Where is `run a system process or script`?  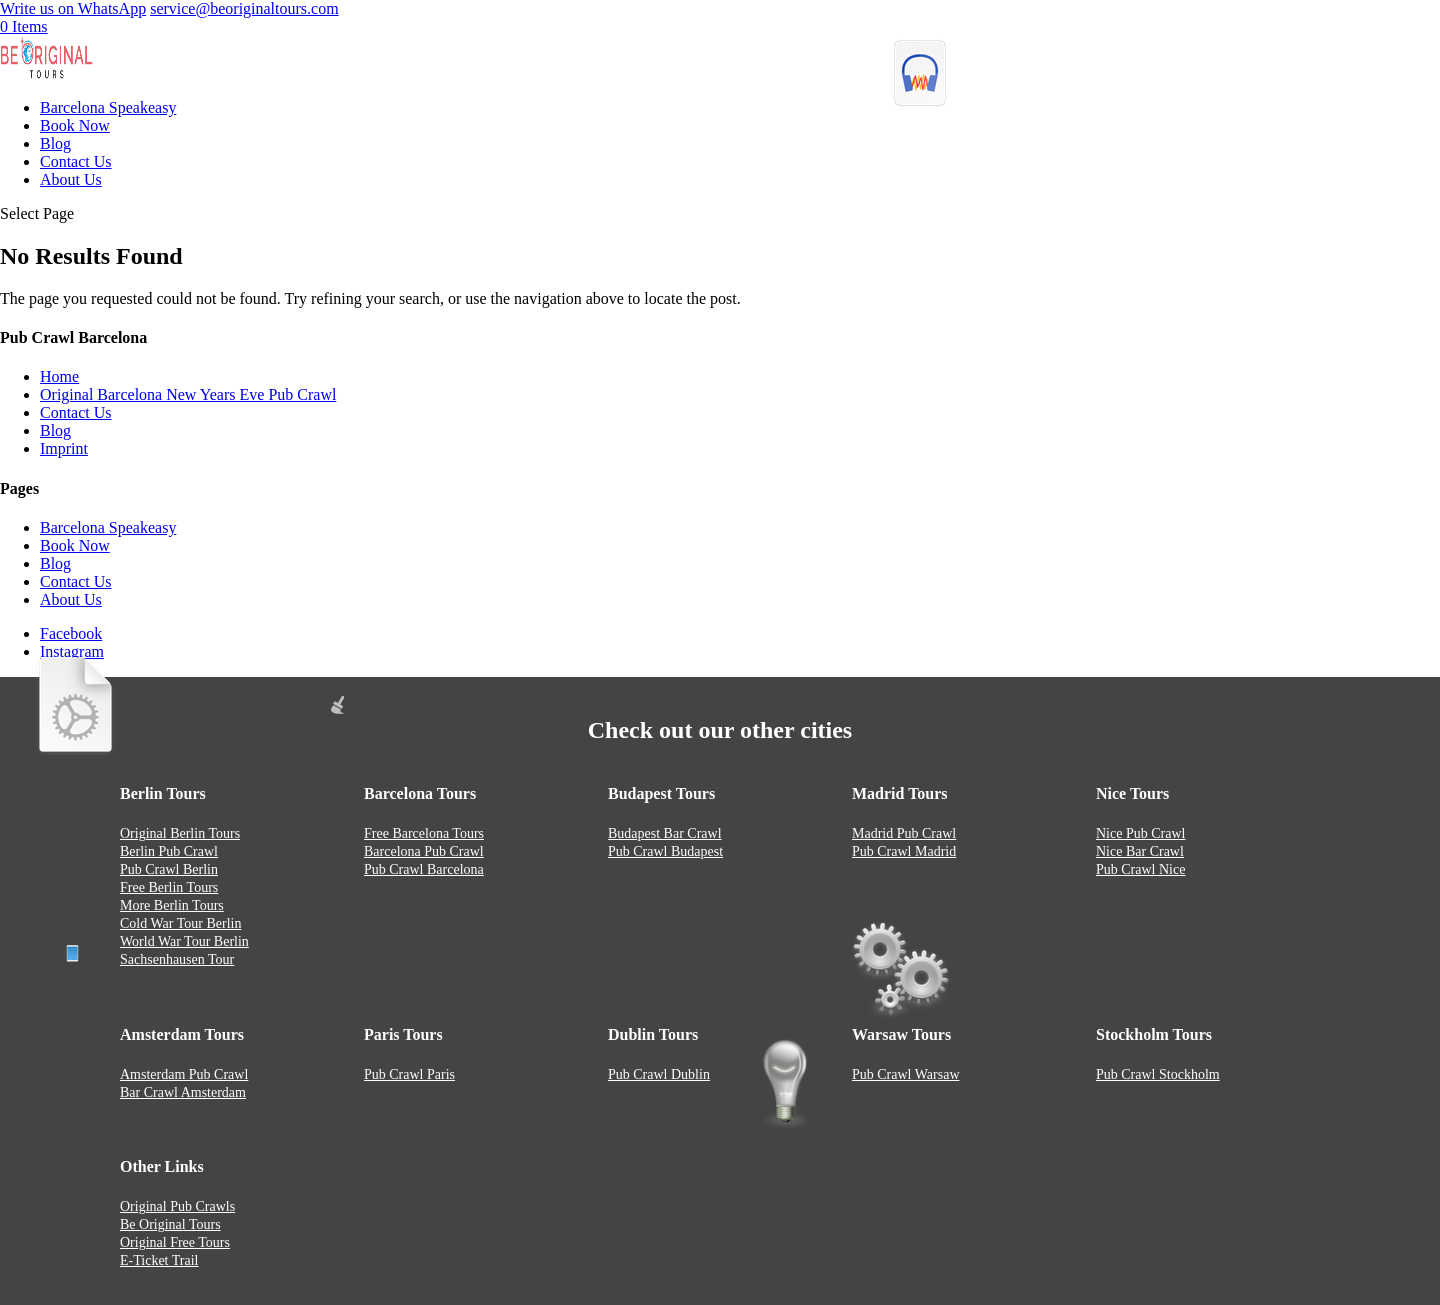
run a system process or script is located at coordinates (901, 971).